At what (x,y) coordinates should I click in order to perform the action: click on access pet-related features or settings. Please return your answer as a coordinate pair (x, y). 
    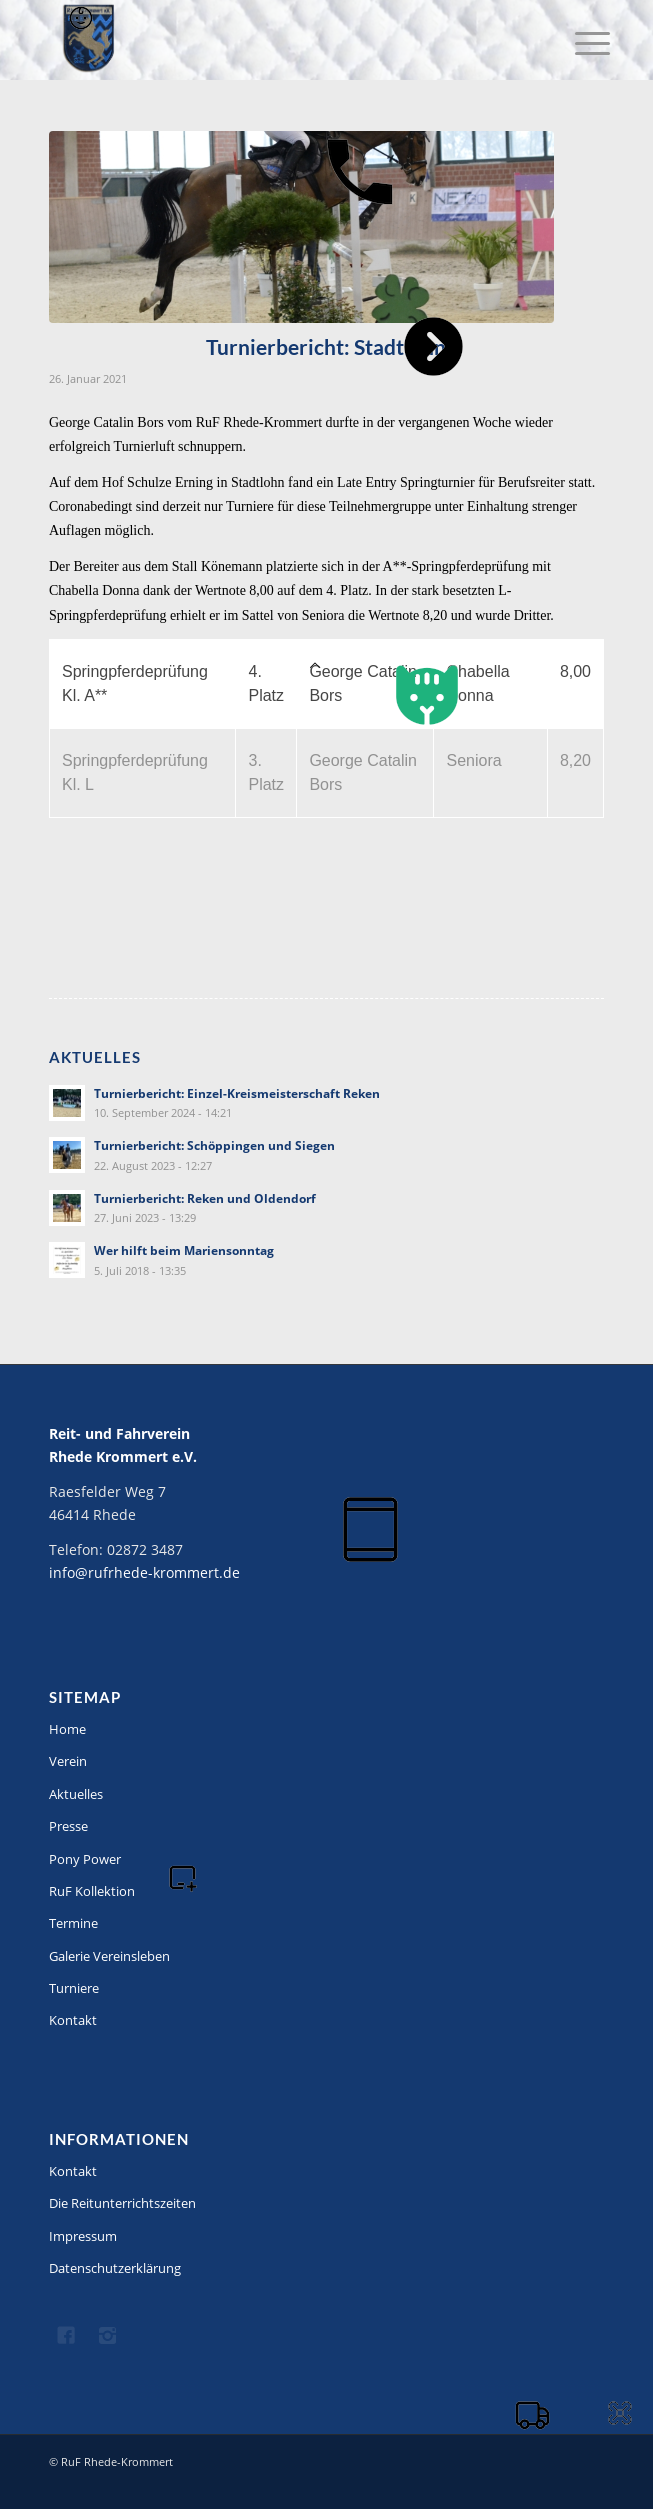
    Looking at the image, I should click on (427, 694).